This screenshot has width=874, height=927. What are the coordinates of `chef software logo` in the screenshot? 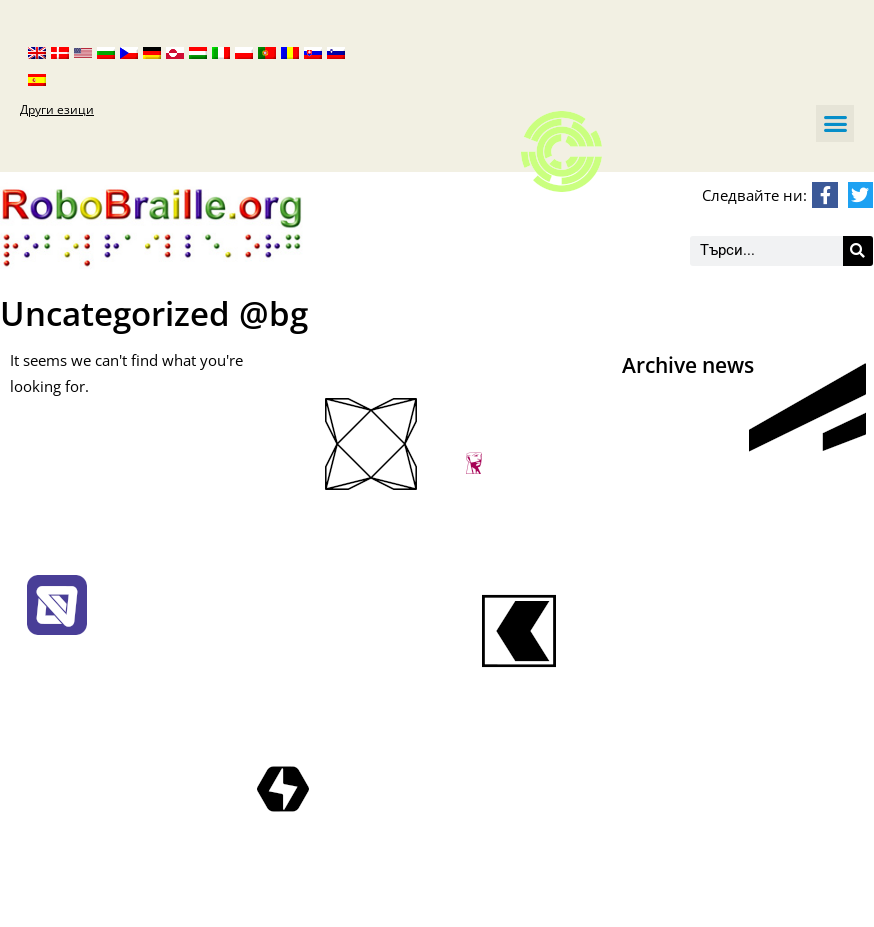 It's located at (561, 151).